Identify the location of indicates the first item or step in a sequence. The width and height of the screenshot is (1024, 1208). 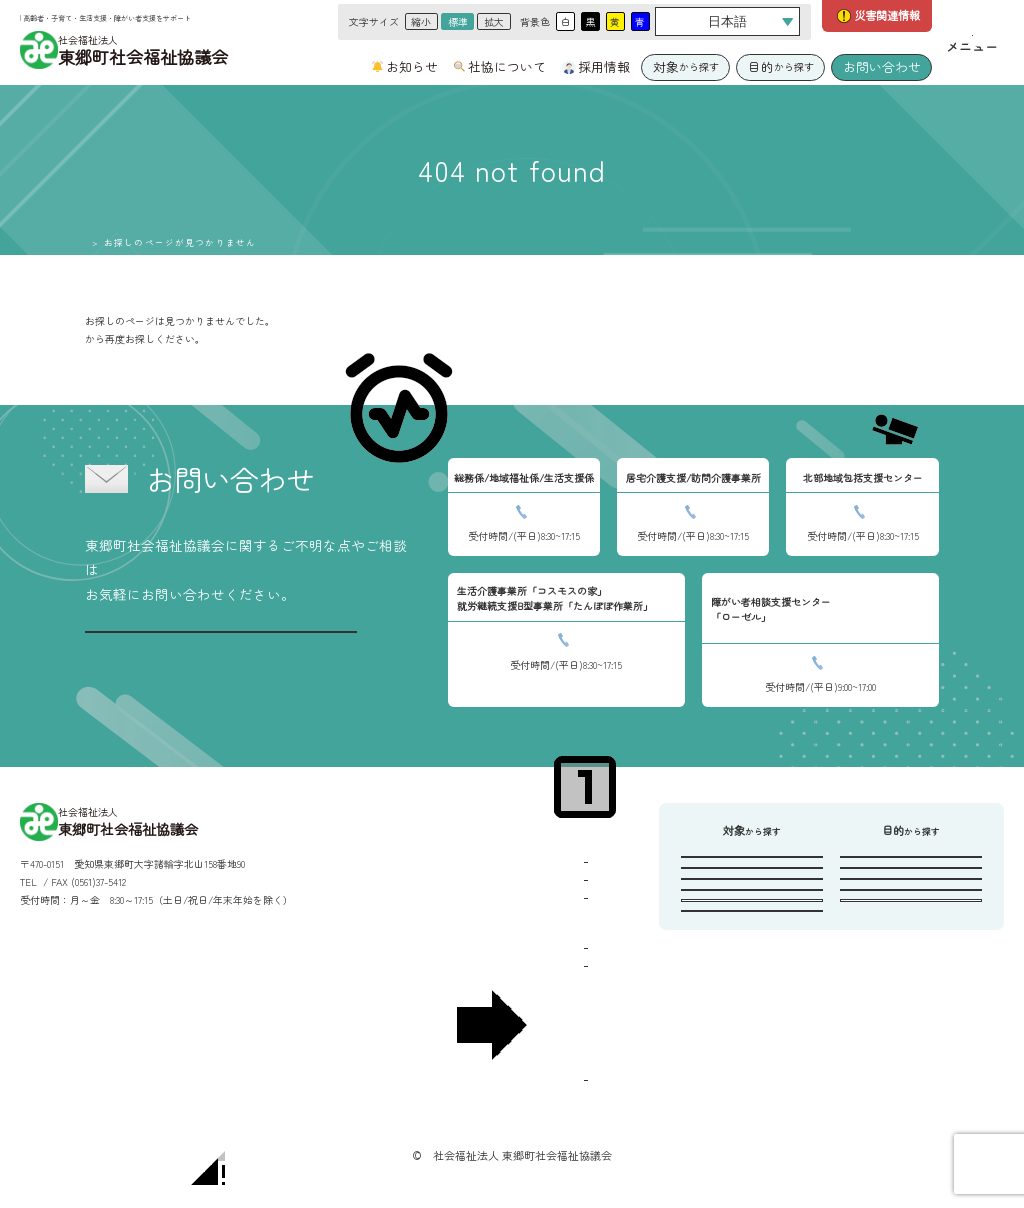
(585, 787).